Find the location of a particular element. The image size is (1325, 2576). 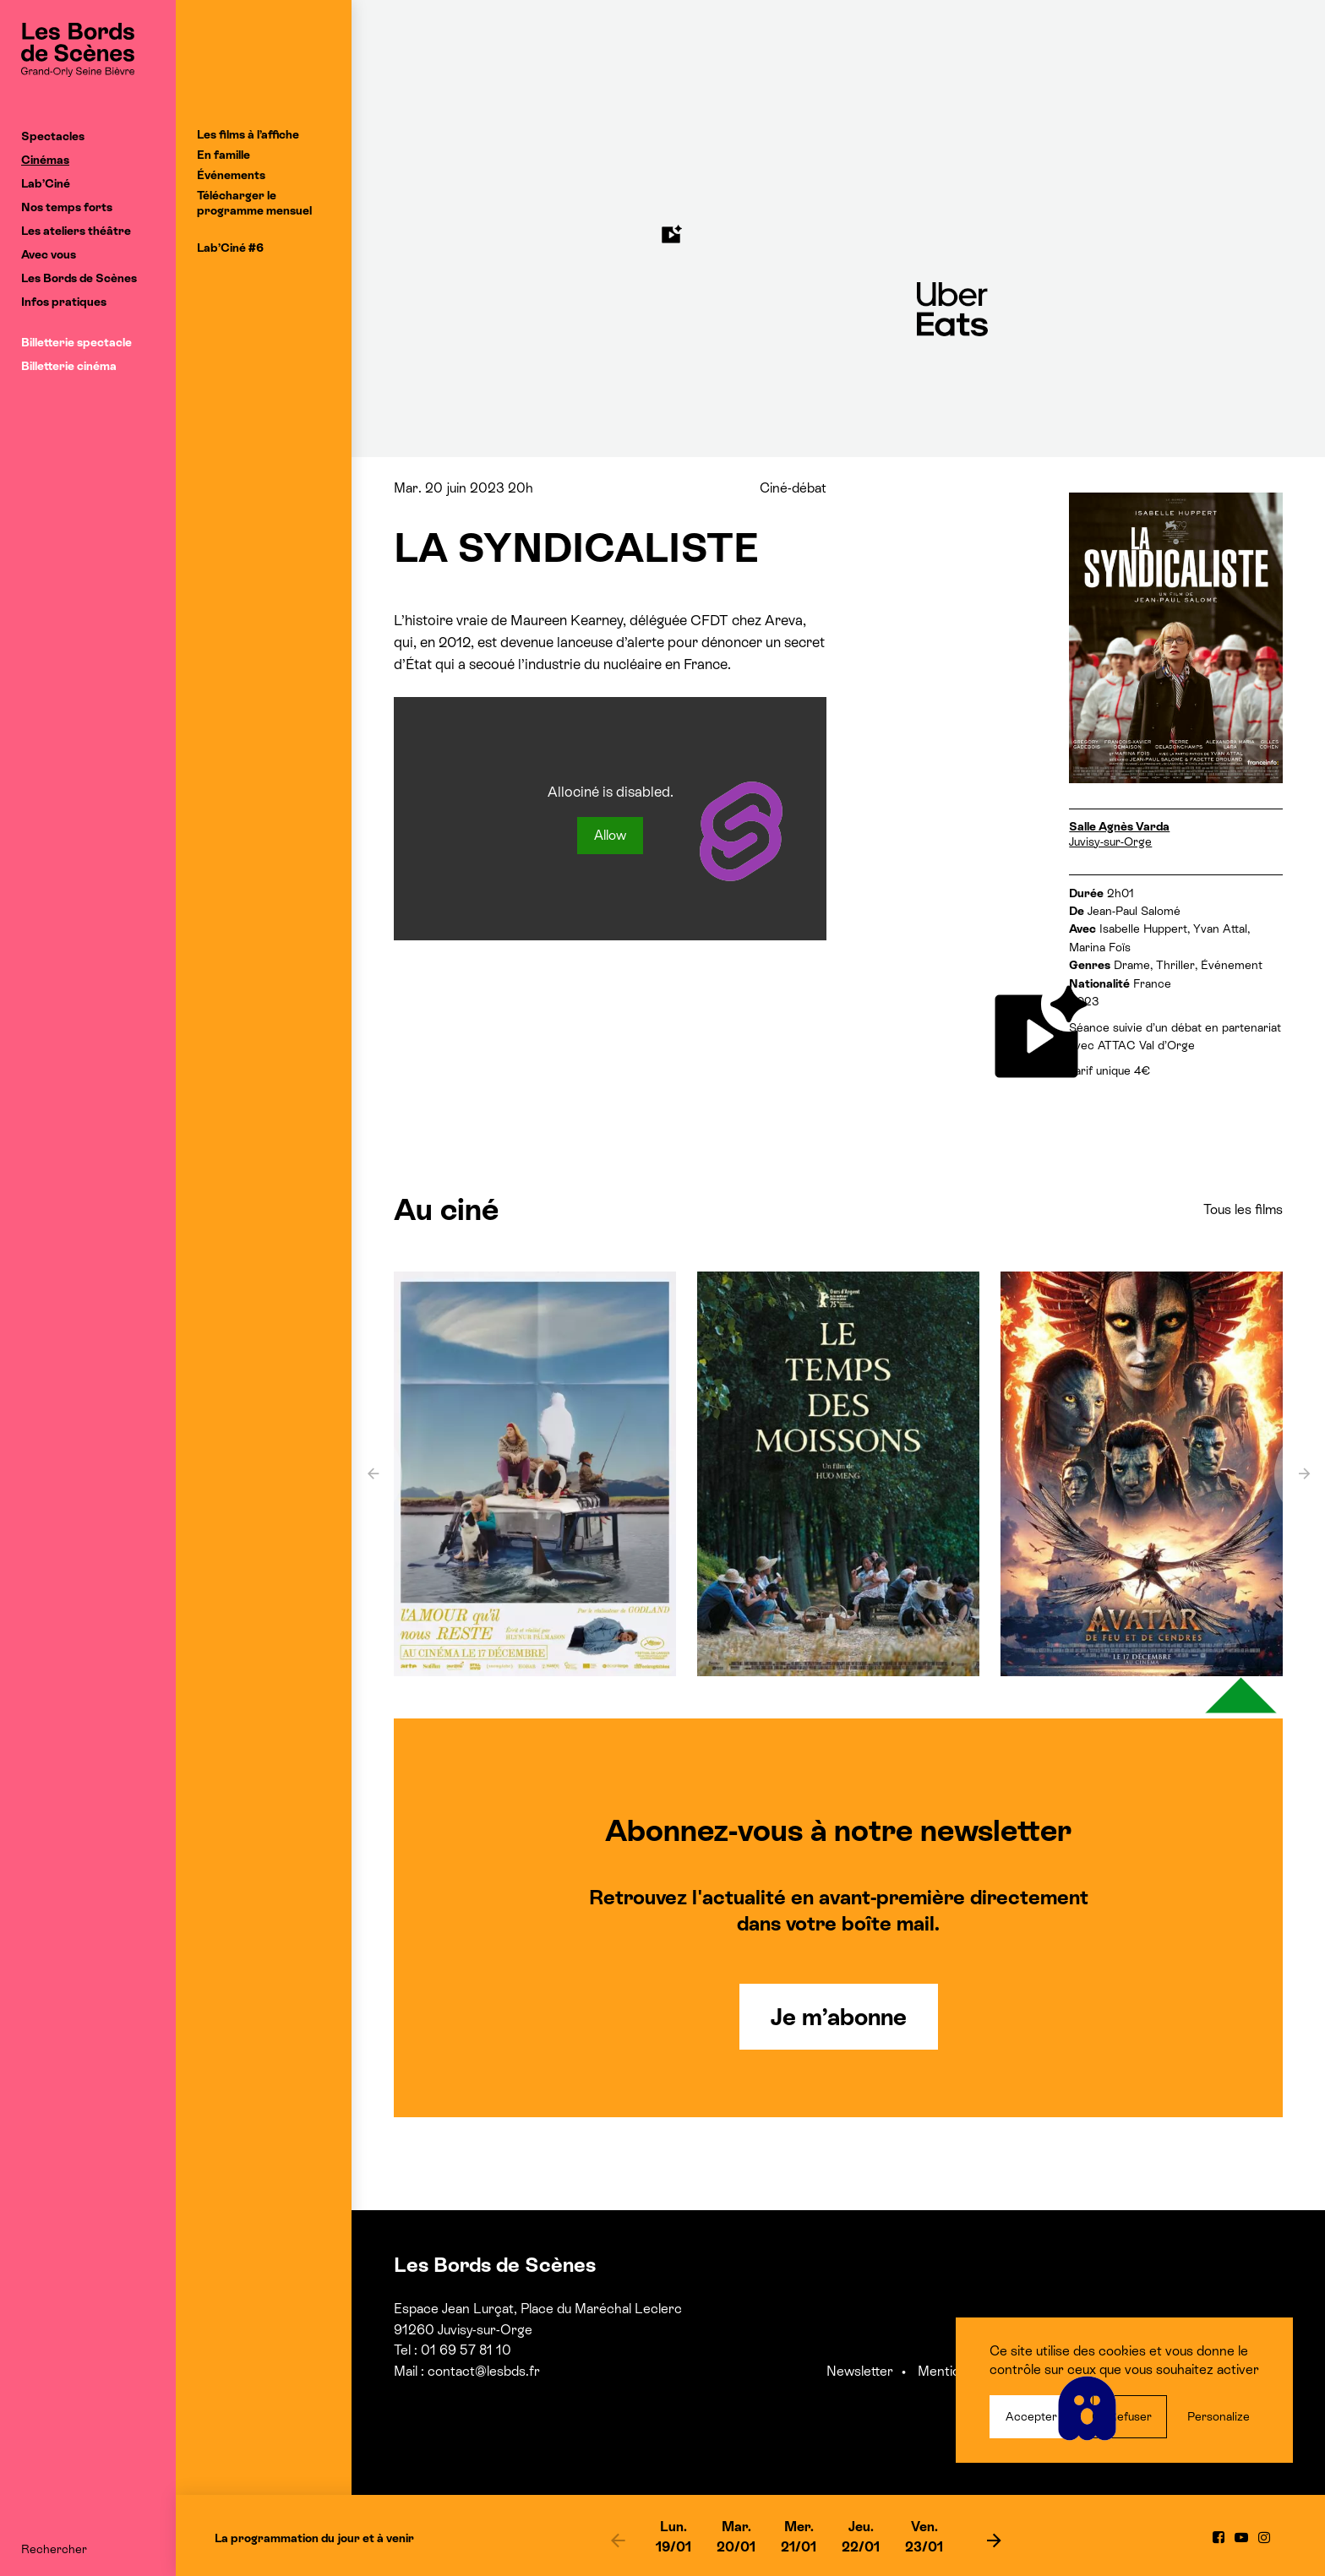

open the Uber Eats app is located at coordinates (952, 309).